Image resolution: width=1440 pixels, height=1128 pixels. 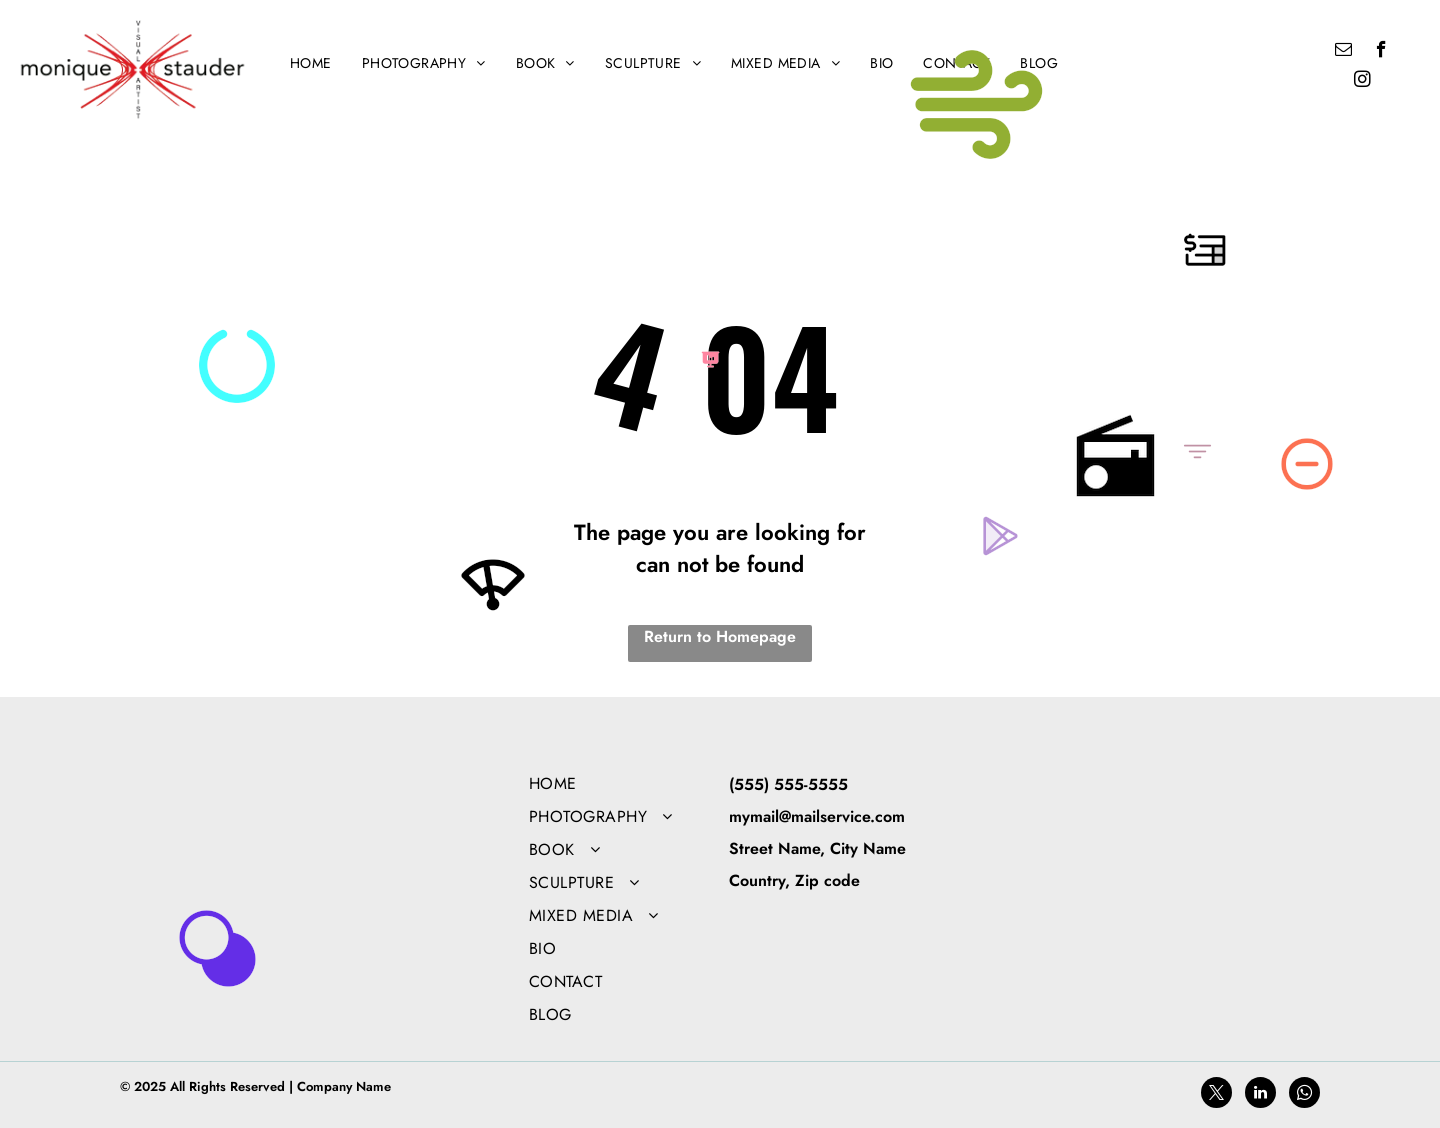 I want to click on subtract or remove a layer, so click(x=217, y=948).